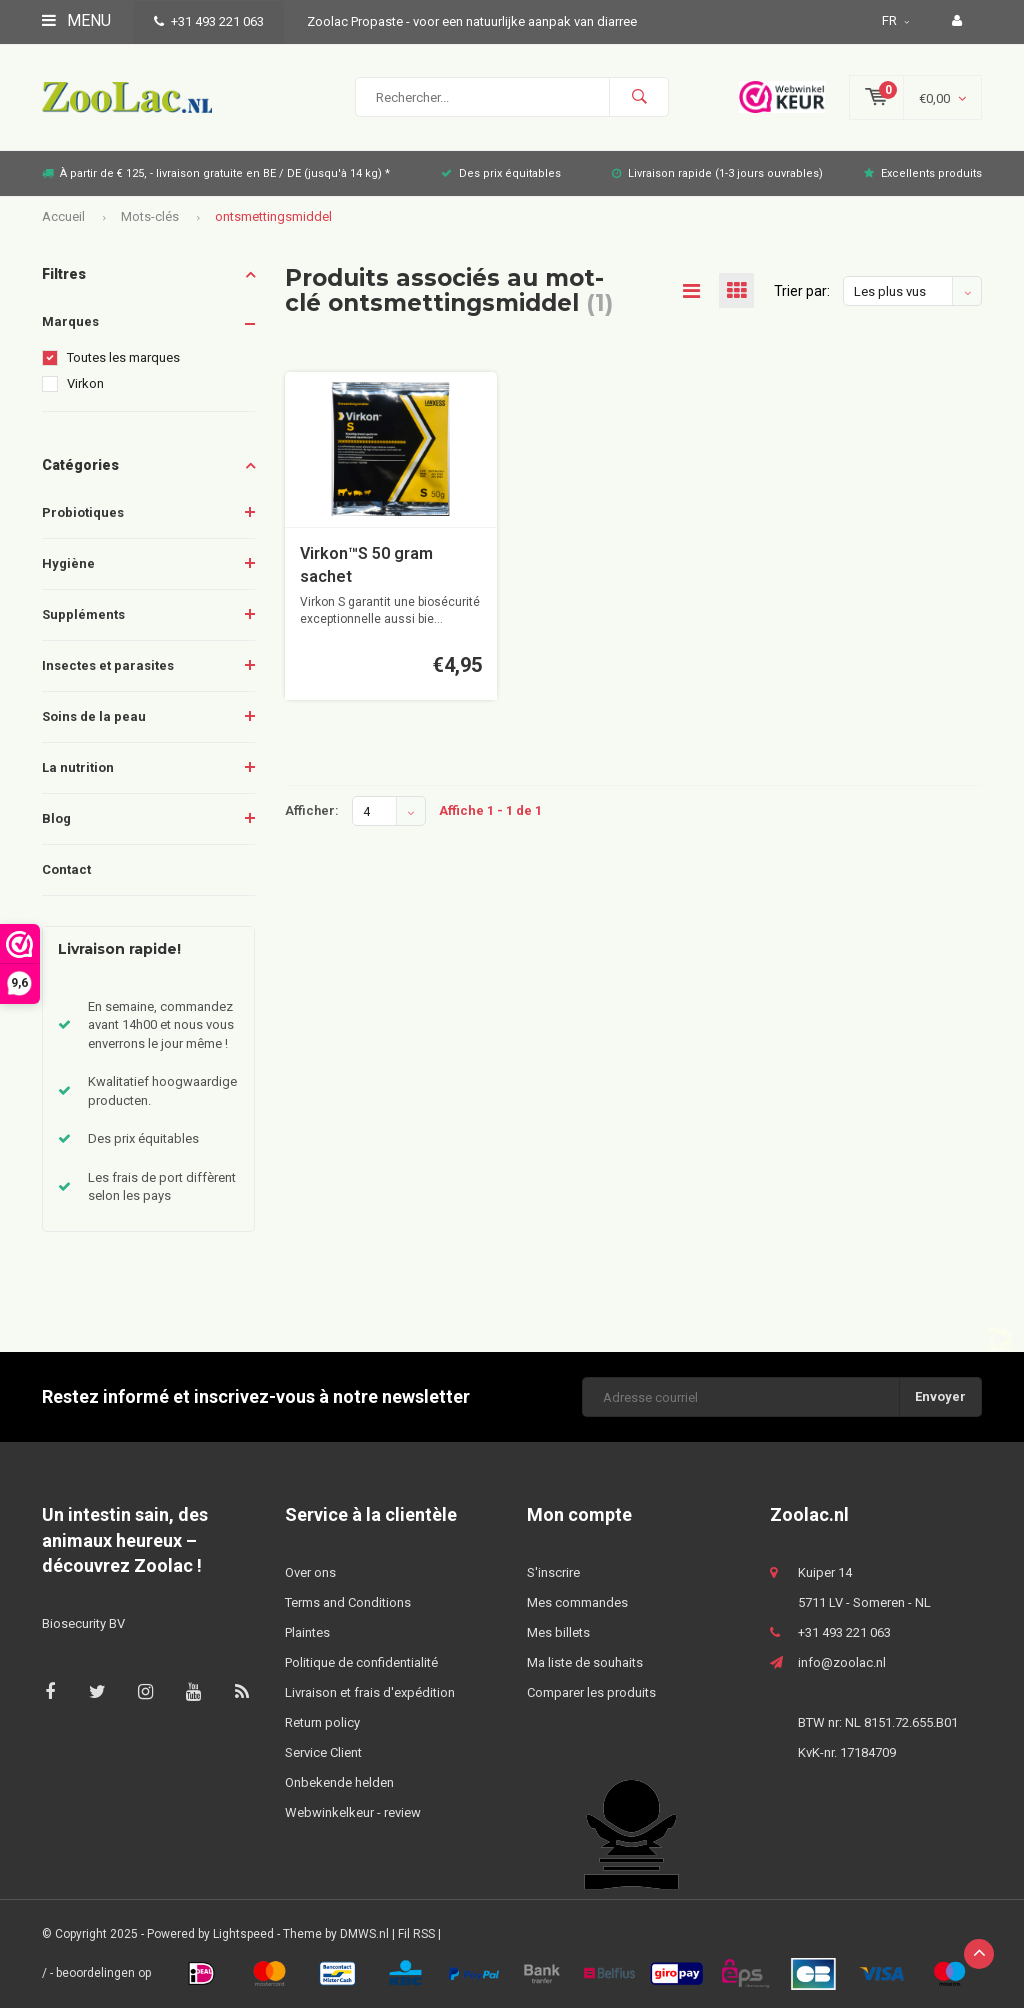  I want to click on explore ancient ruins or archaeological sites, so click(999, 1338).